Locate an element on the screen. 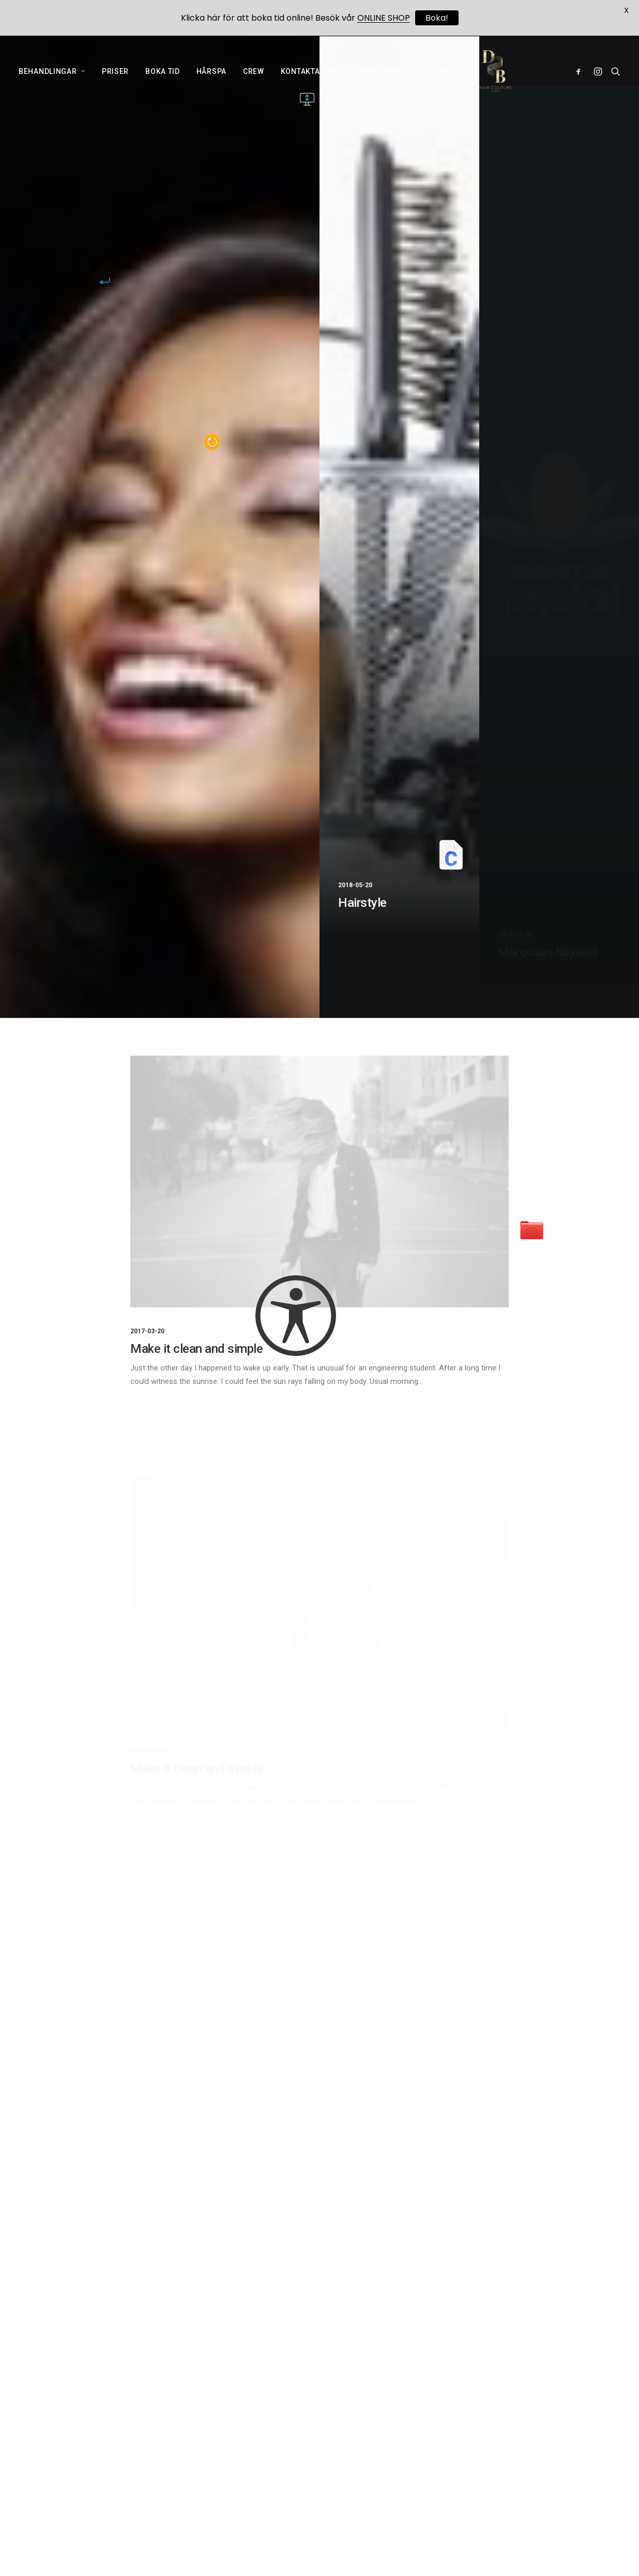 The height and width of the screenshot is (2576, 639). a C programming language source file is located at coordinates (451, 855).